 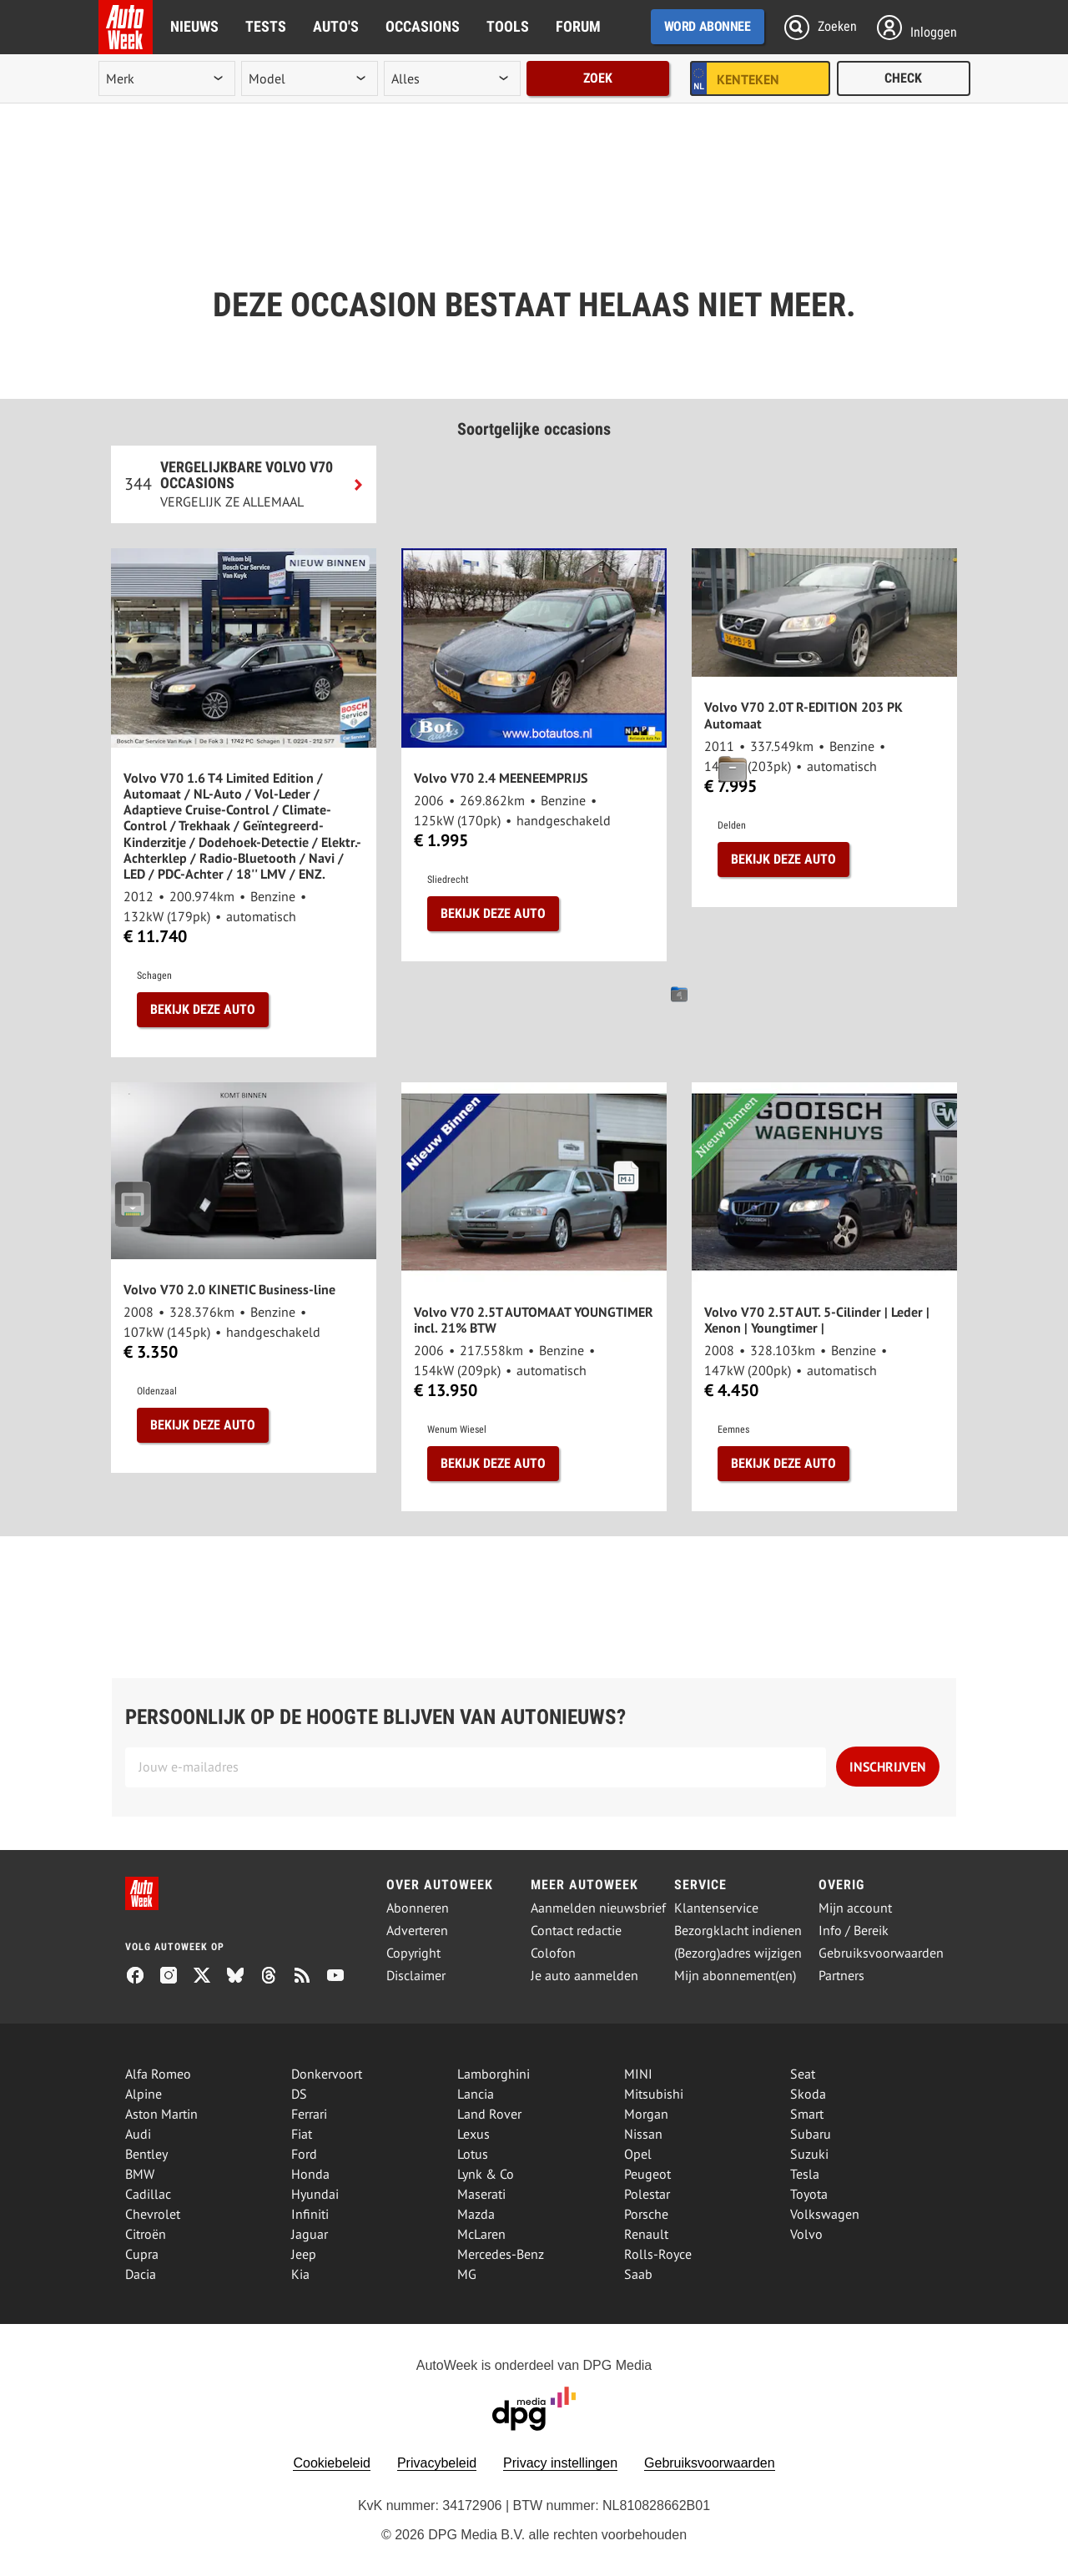 What do you see at coordinates (733, 769) in the screenshot?
I see `open the file manager application` at bounding box center [733, 769].